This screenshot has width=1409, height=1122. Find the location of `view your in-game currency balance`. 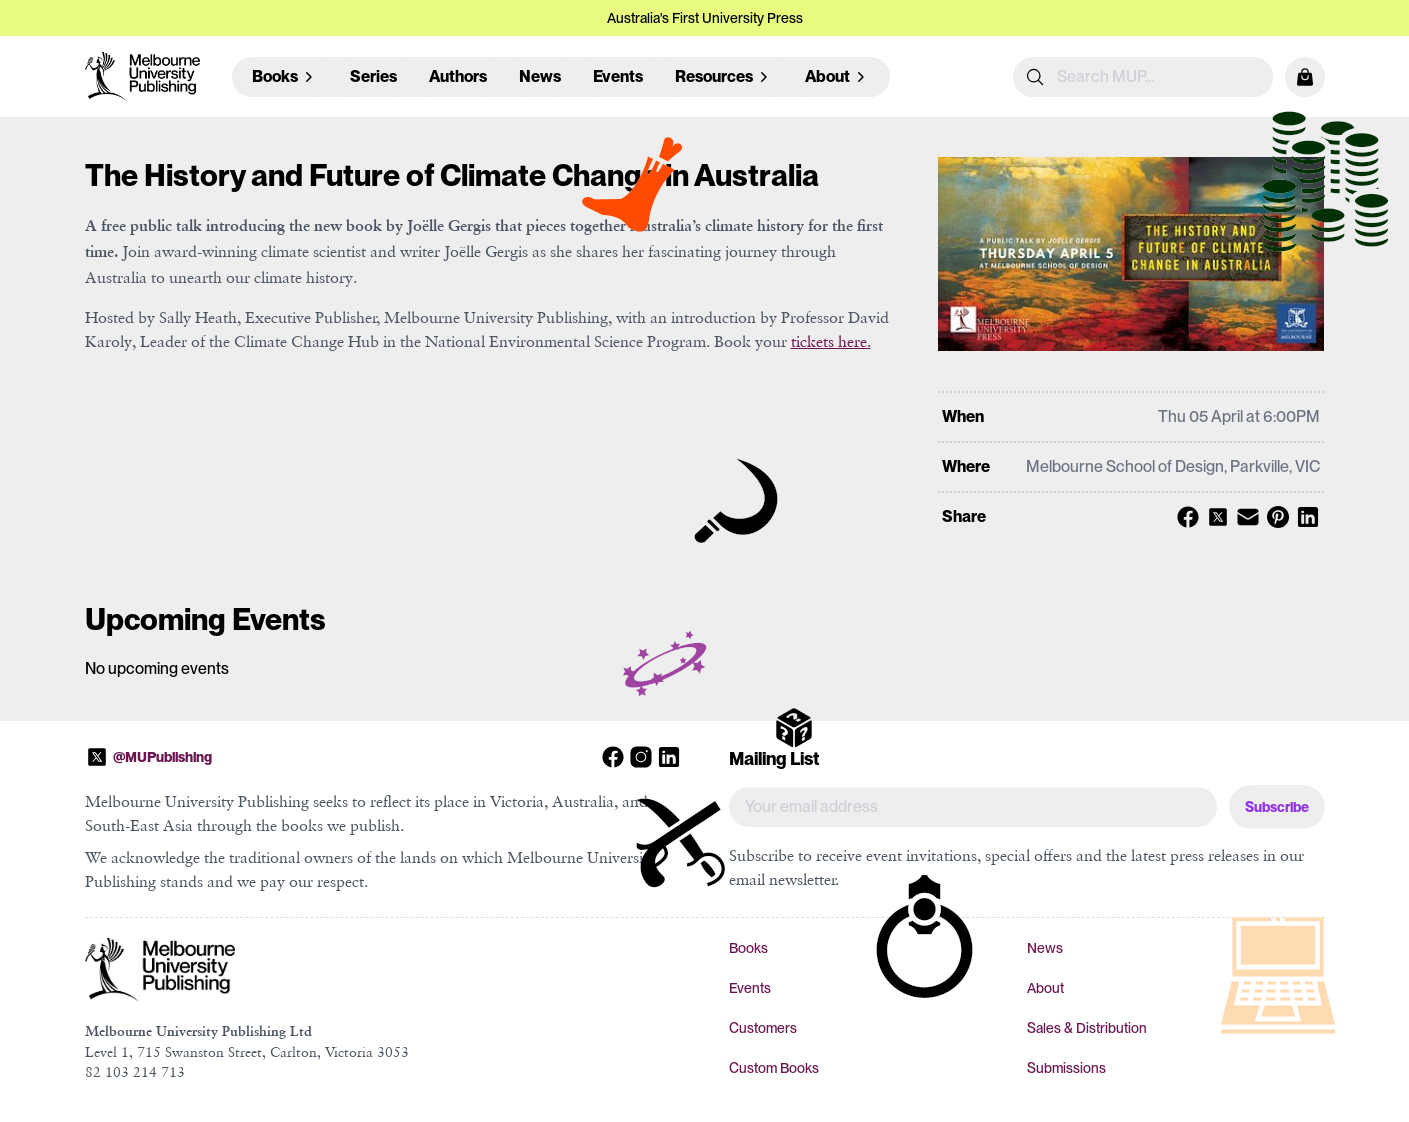

view your in-game currency balance is located at coordinates (1325, 181).